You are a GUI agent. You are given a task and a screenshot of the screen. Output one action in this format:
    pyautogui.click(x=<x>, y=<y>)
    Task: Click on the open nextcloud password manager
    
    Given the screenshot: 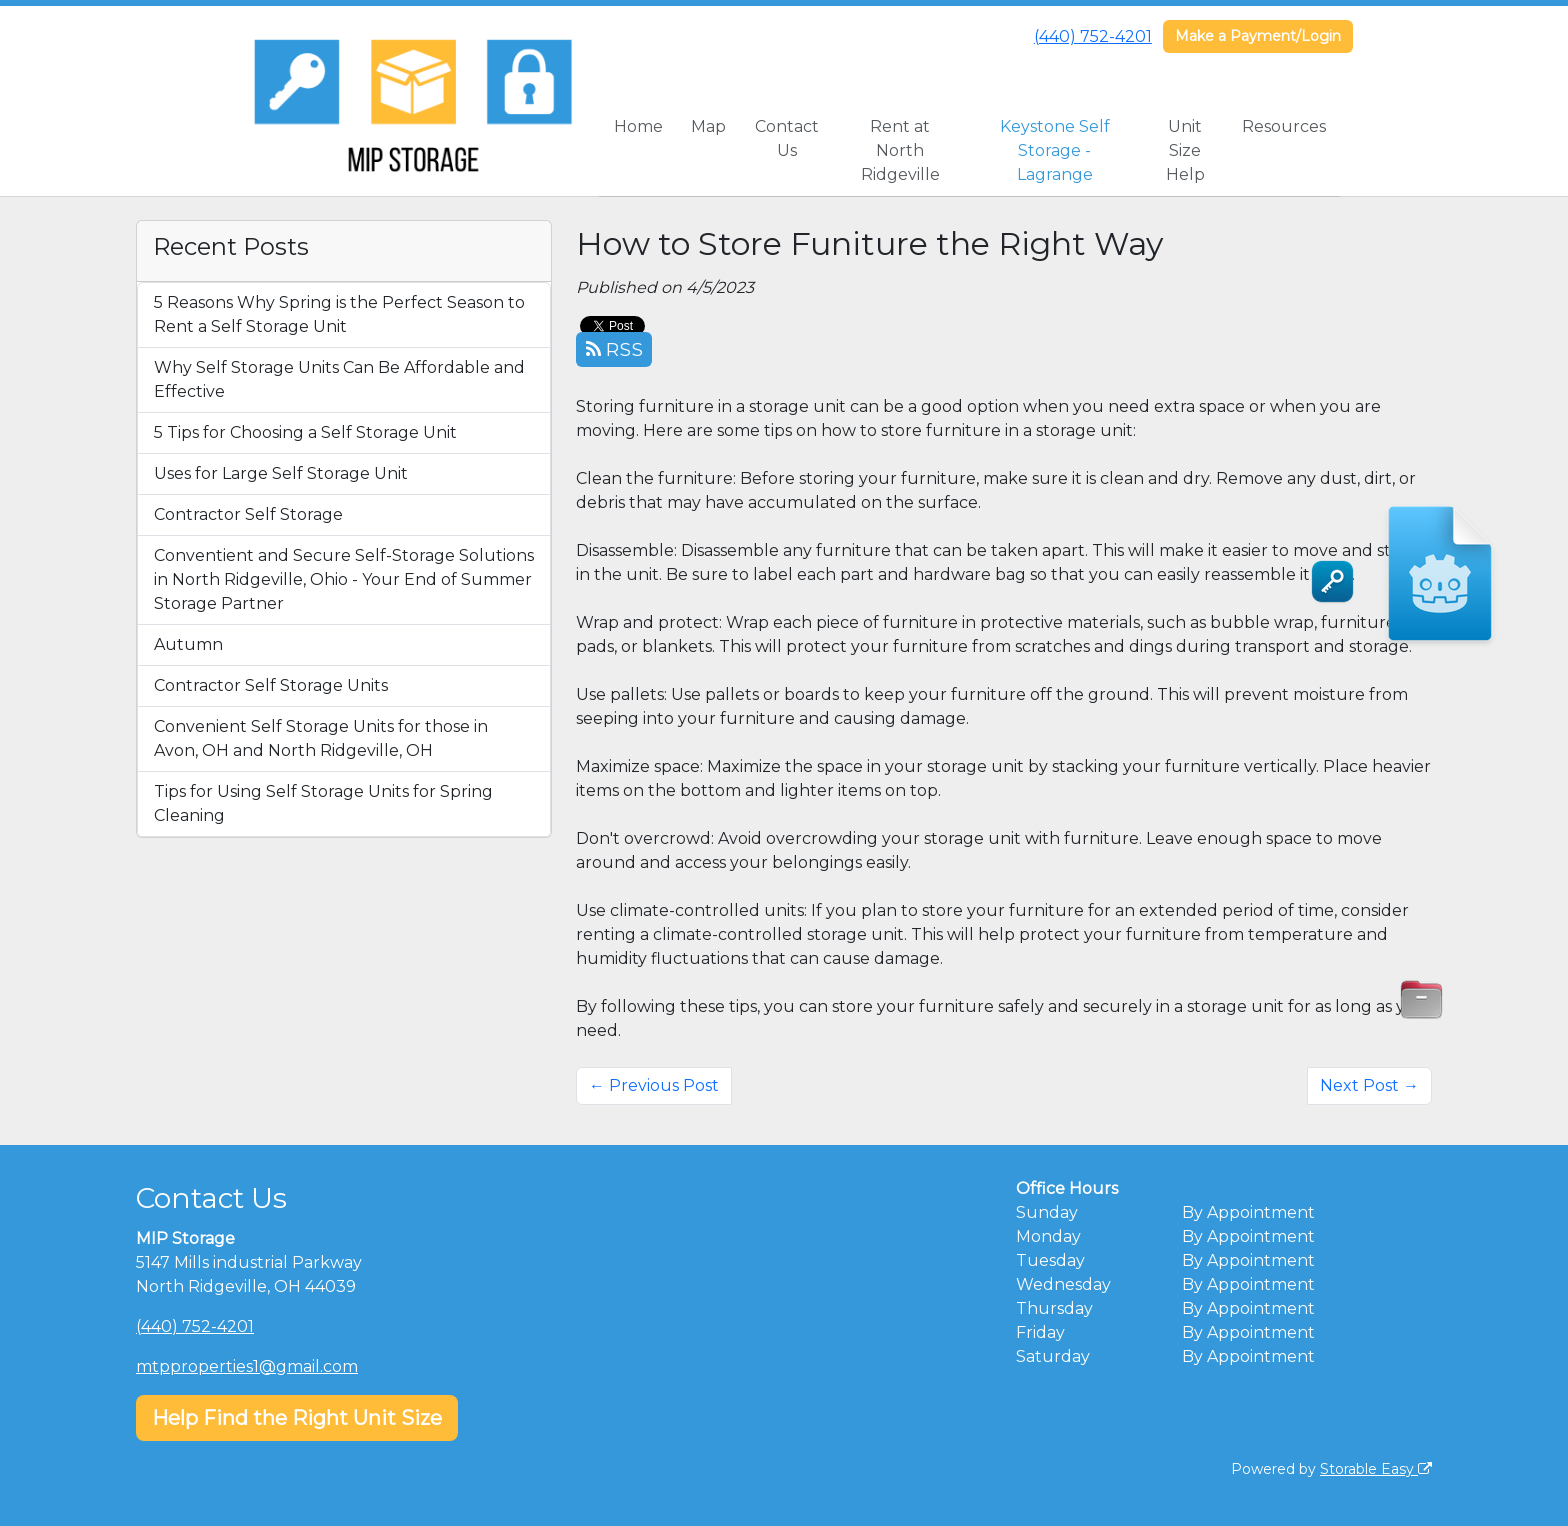 What is the action you would take?
    pyautogui.click(x=1332, y=581)
    